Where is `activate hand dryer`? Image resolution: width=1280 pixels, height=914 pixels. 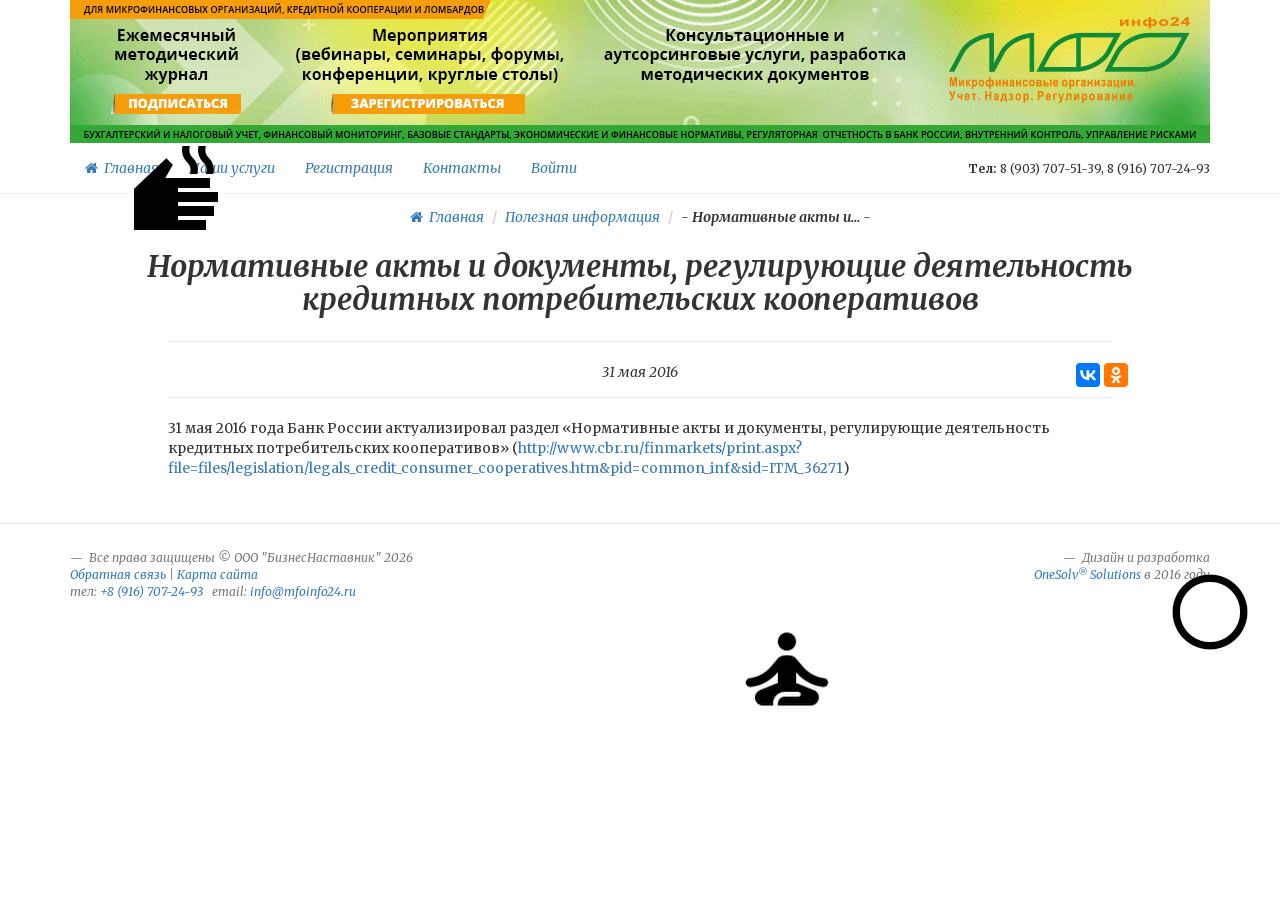 activate hand dryer is located at coordinates (178, 186).